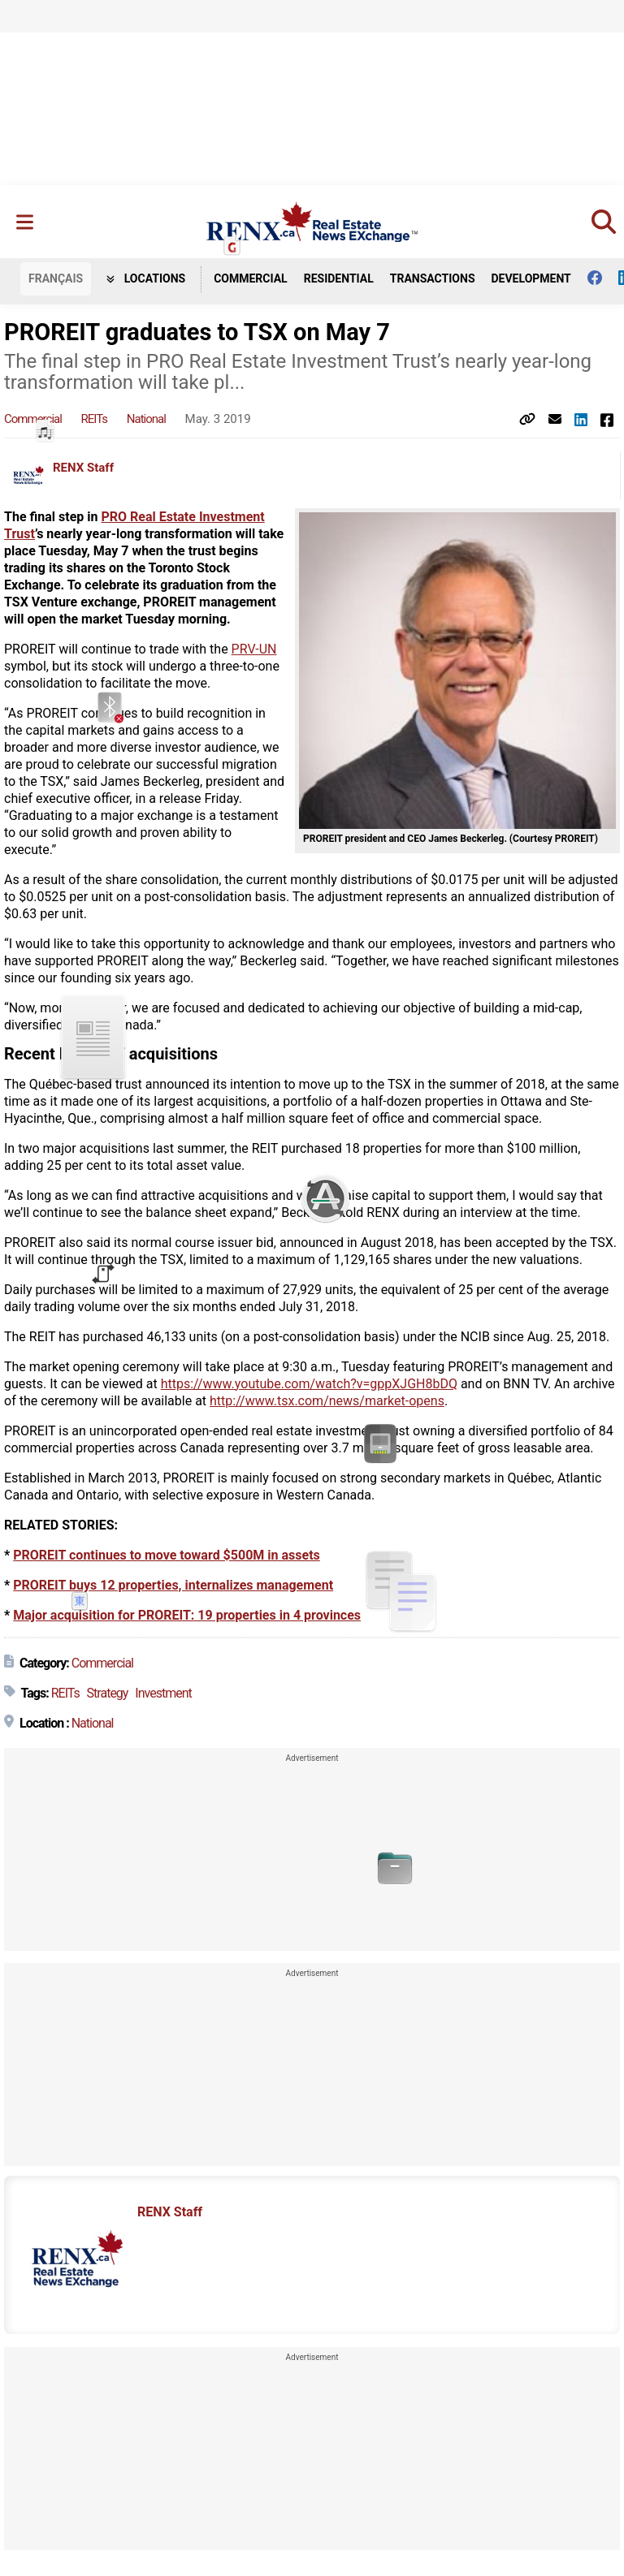 Image resolution: width=624 pixels, height=2576 pixels. Describe the element at coordinates (380, 1443) in the screenshot. I see `sega genesis 32x rom file` at that location.